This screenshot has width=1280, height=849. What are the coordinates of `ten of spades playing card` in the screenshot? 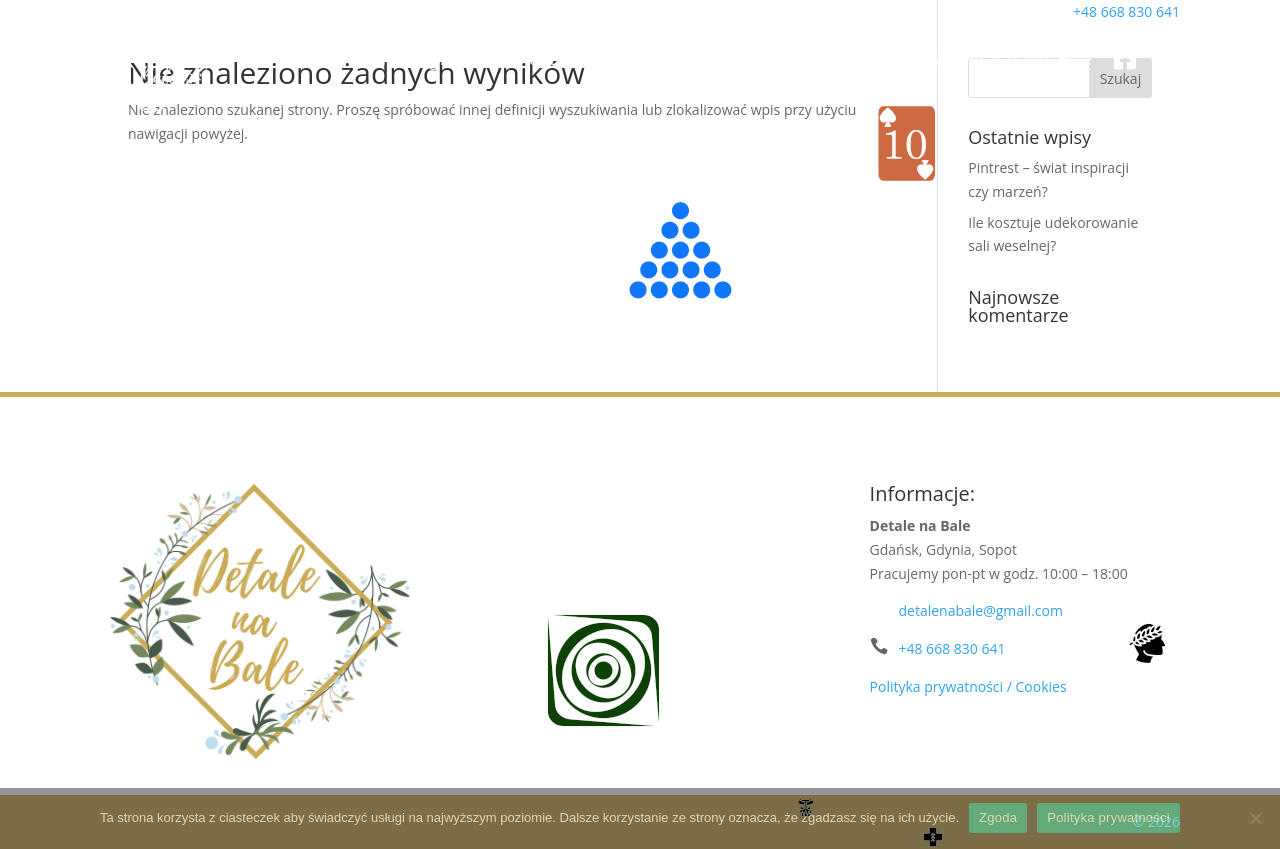 It's located at (906, 143).